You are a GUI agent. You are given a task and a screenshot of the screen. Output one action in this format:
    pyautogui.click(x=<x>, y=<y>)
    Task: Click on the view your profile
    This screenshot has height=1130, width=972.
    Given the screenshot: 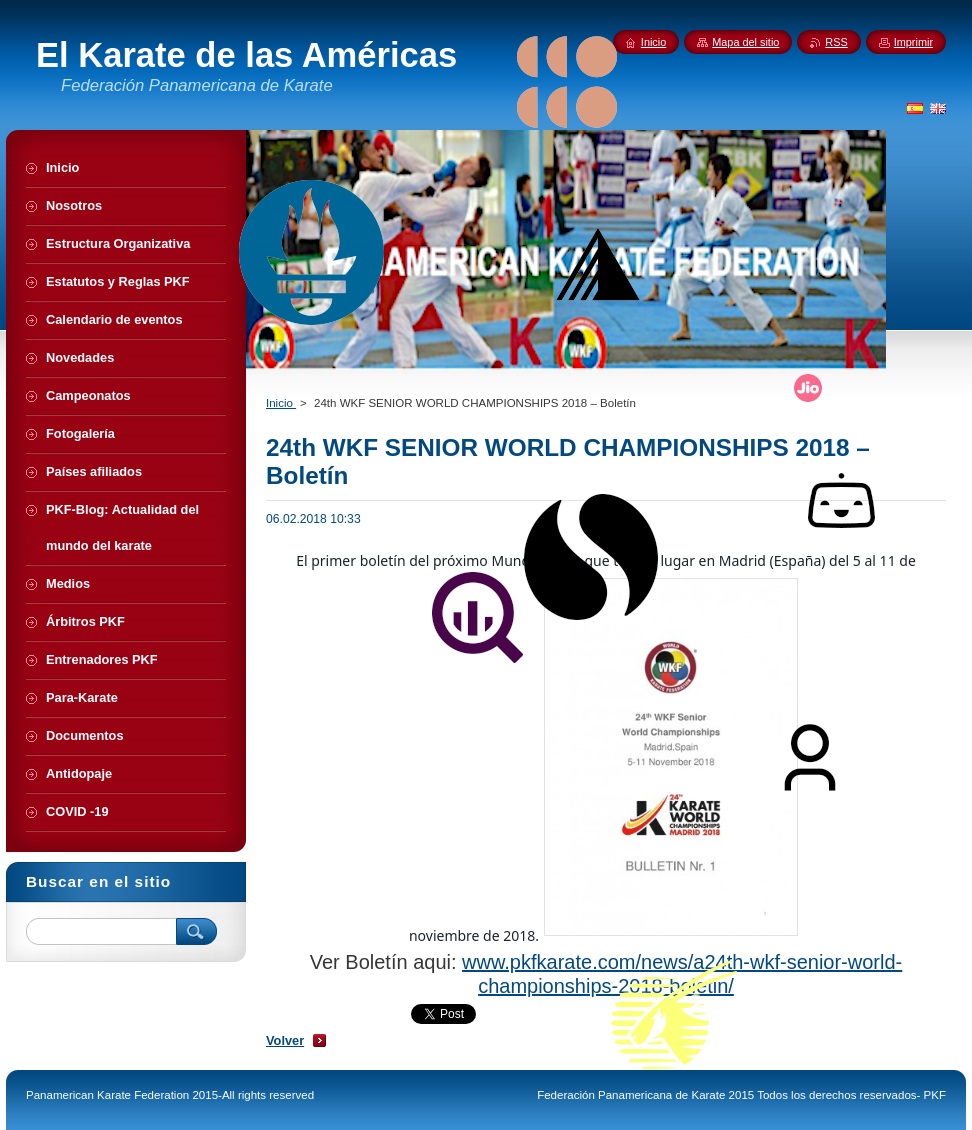 What is the action you would take?
    pyautogui.click(x=810, y=759)
    